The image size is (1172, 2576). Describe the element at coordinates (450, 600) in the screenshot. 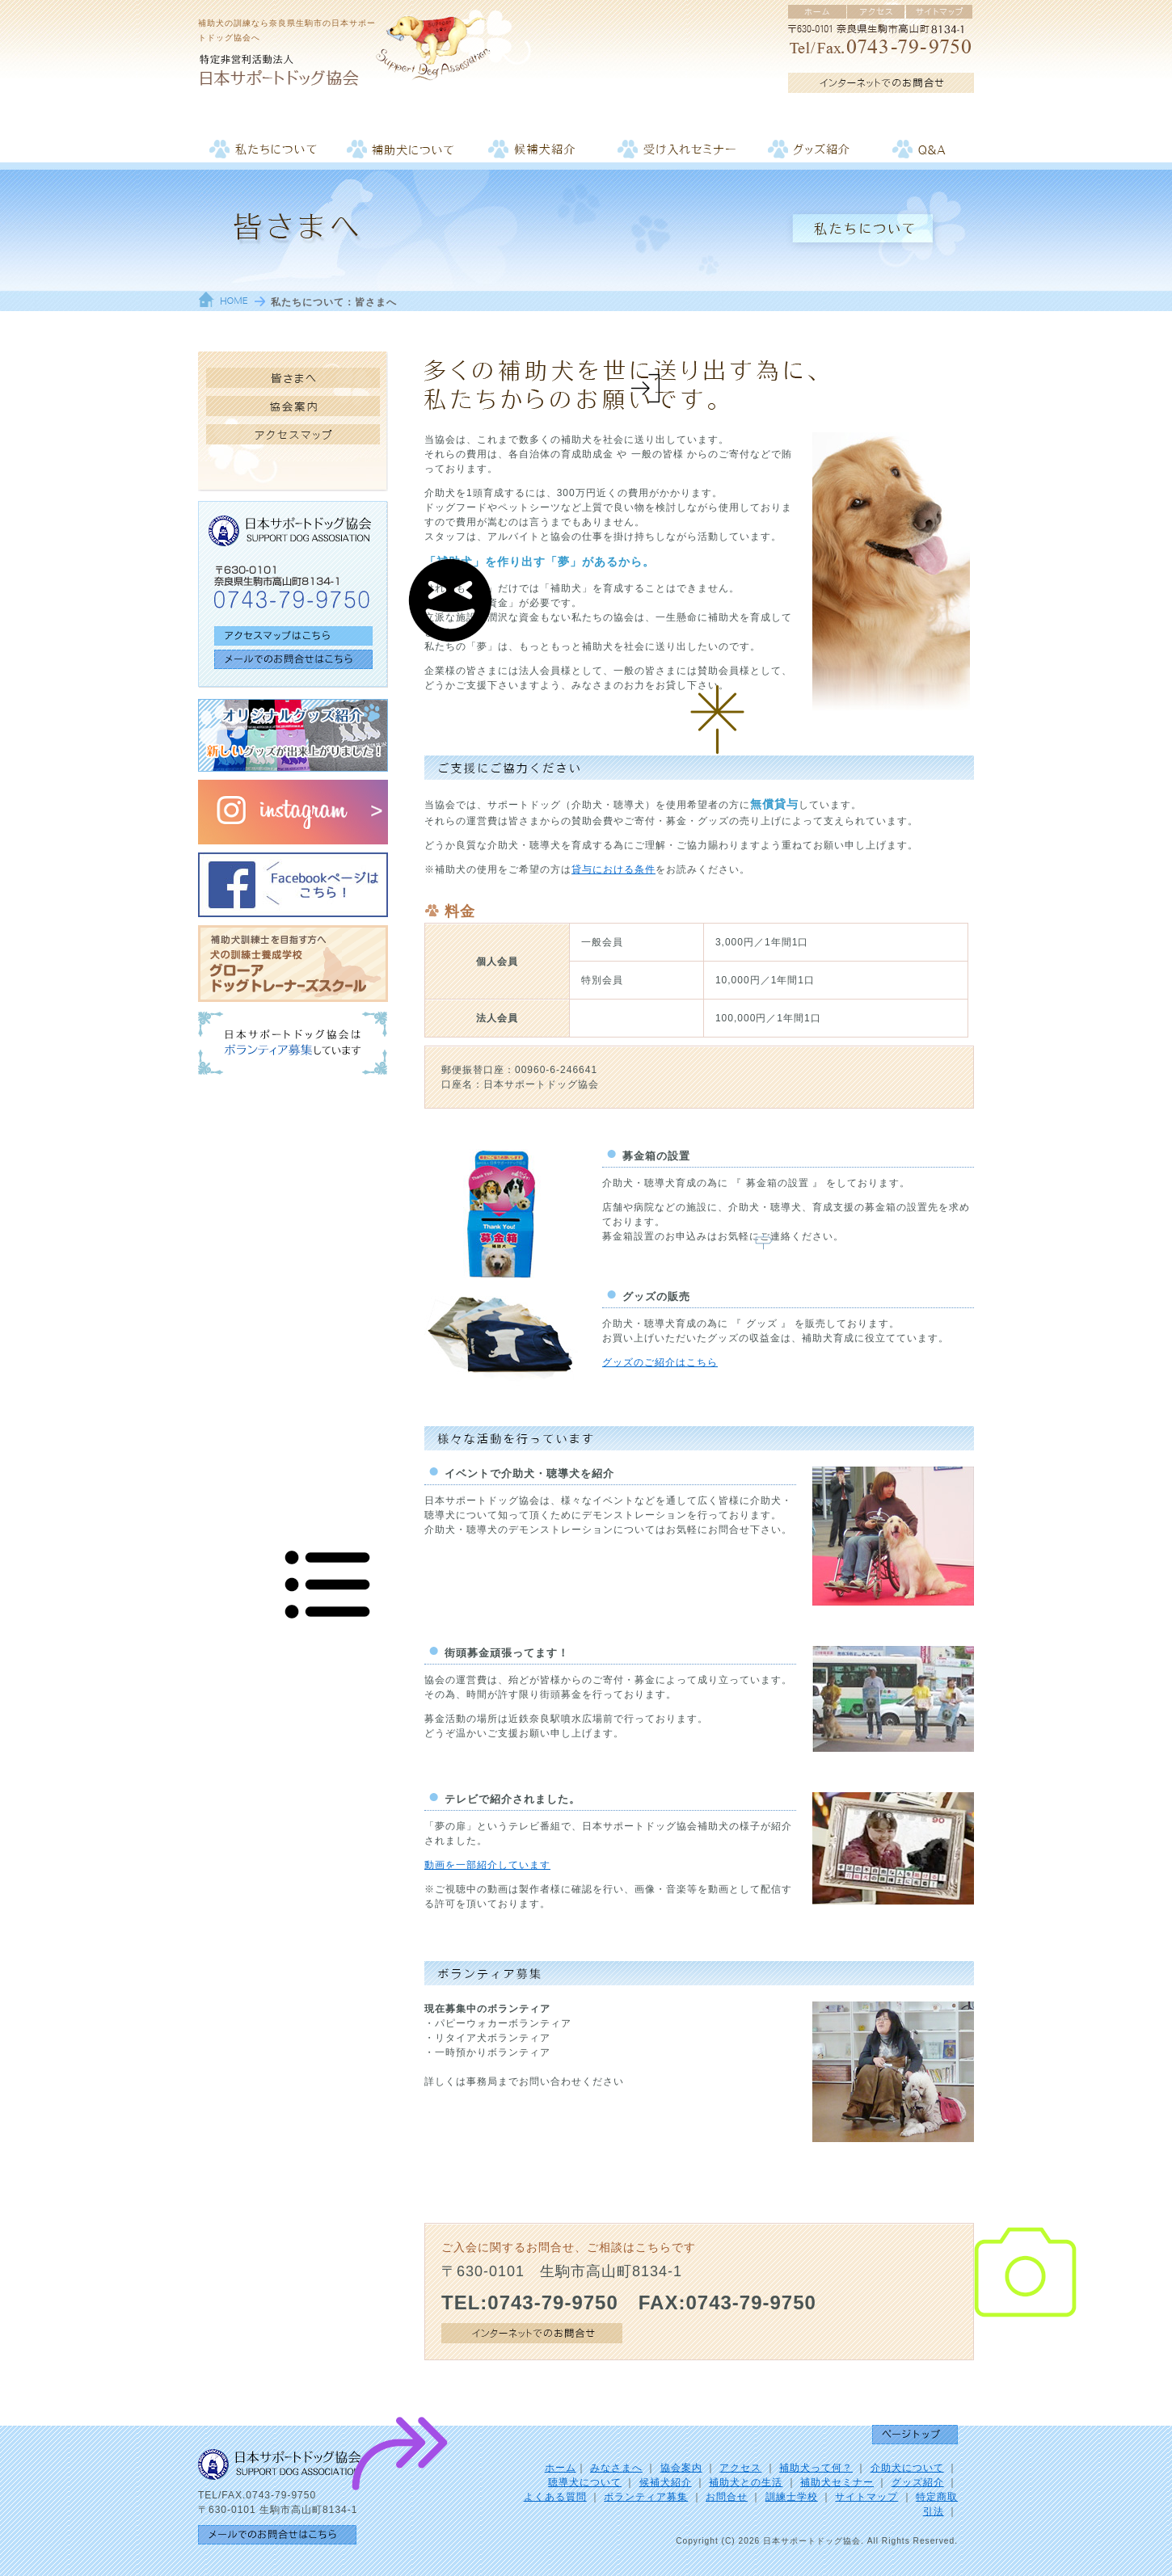

I see `react with a laughing emoji` at that location.